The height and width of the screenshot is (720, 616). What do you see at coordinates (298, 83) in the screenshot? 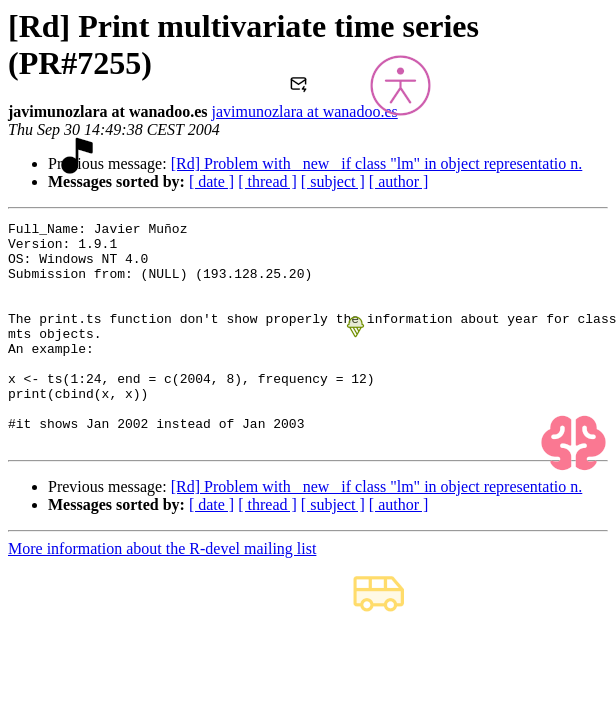
I see `send message with high priority` at bounding box center [298, 83].